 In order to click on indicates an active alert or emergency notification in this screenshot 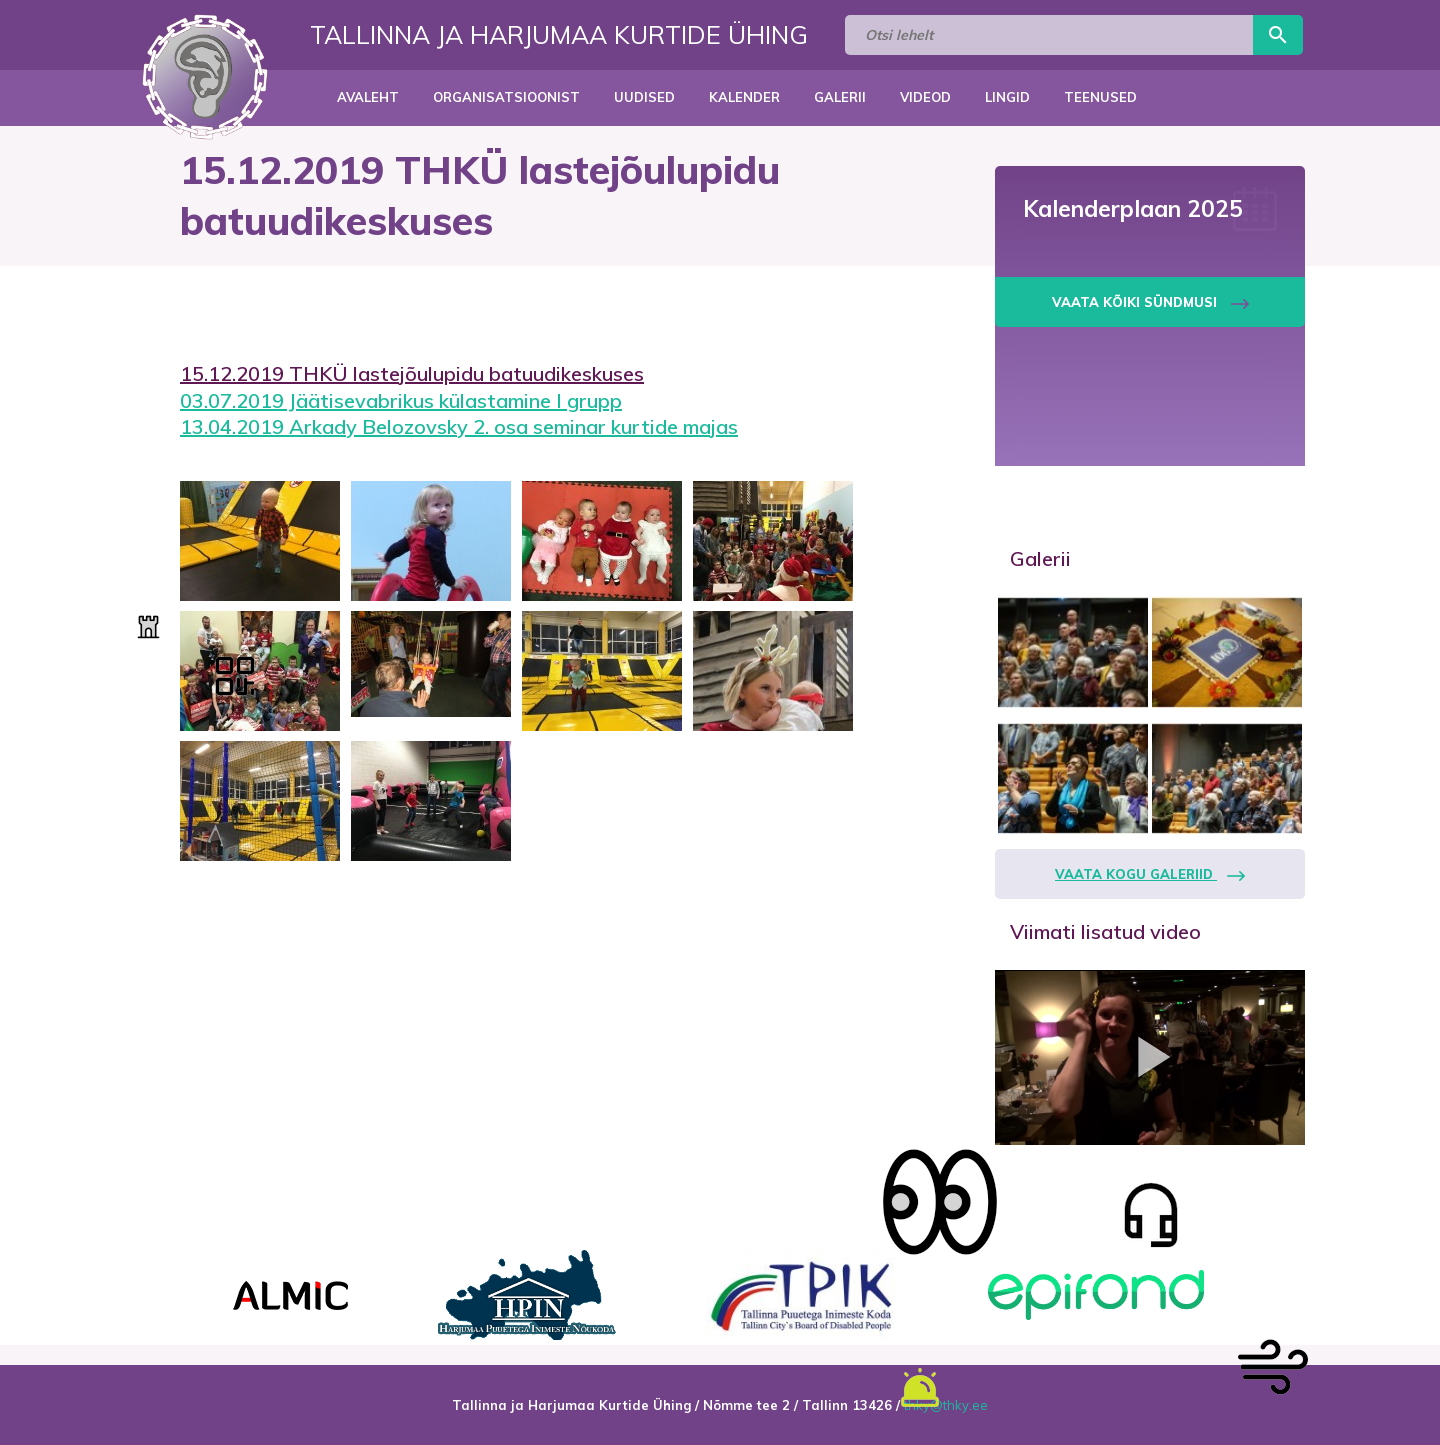, I will do `click(920, 1391)`.